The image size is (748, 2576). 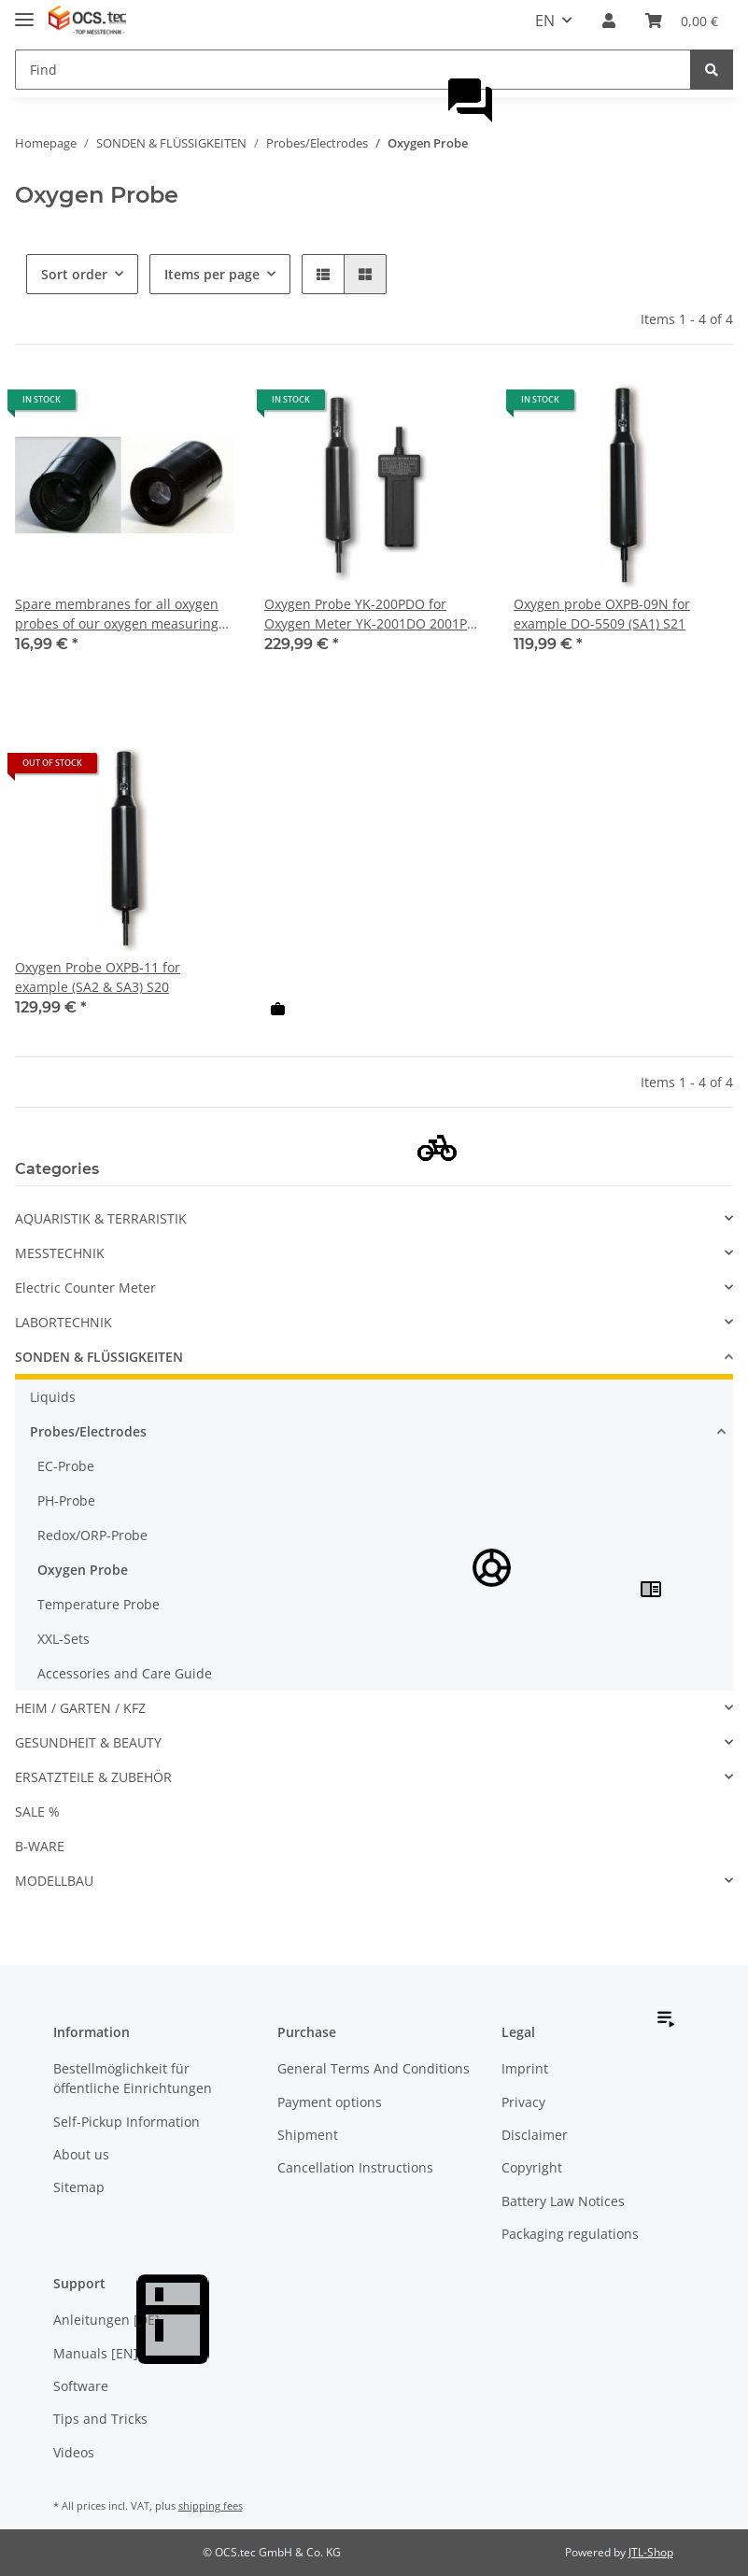 I want to click on open discussion forum or group chat, so click(x=470, y=100).